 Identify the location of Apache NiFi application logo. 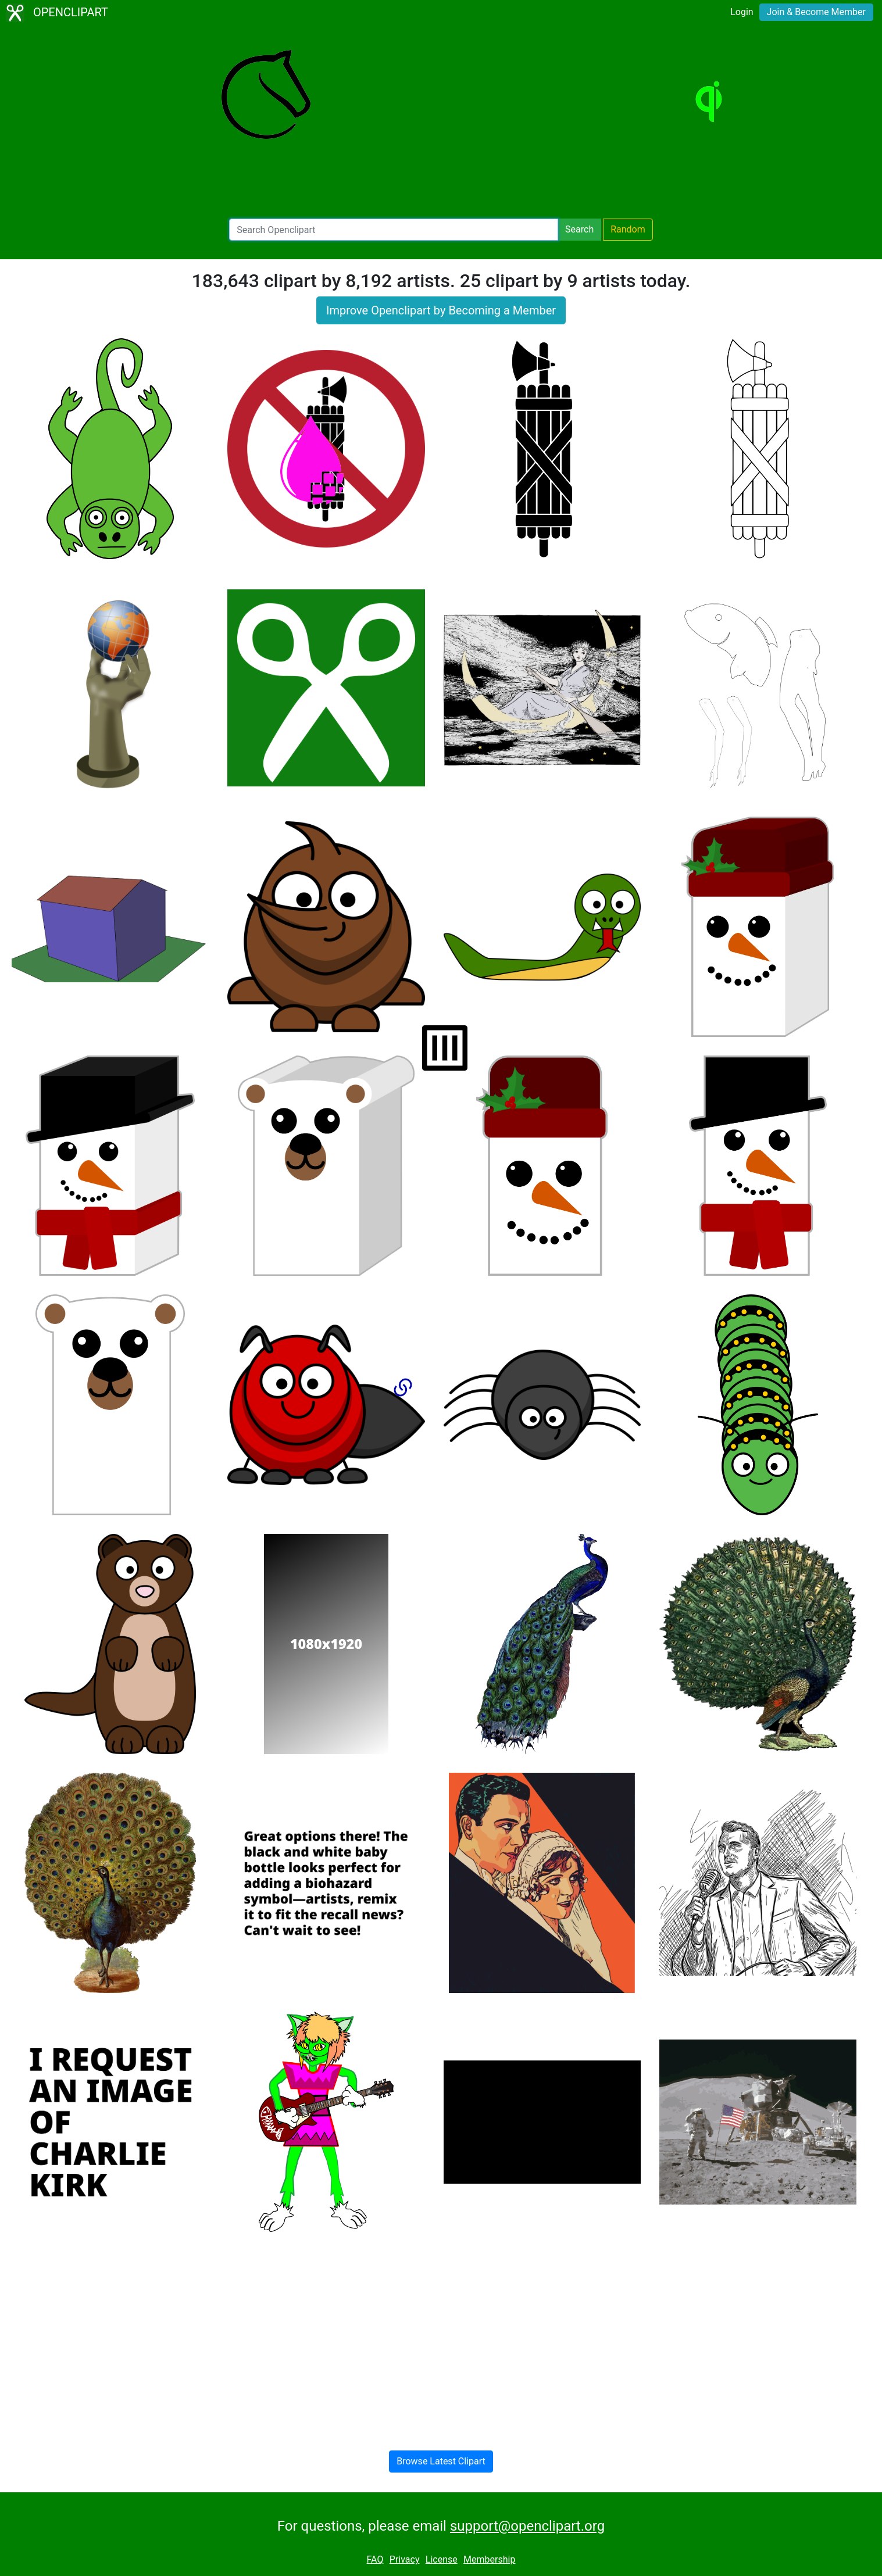
(312, 460).